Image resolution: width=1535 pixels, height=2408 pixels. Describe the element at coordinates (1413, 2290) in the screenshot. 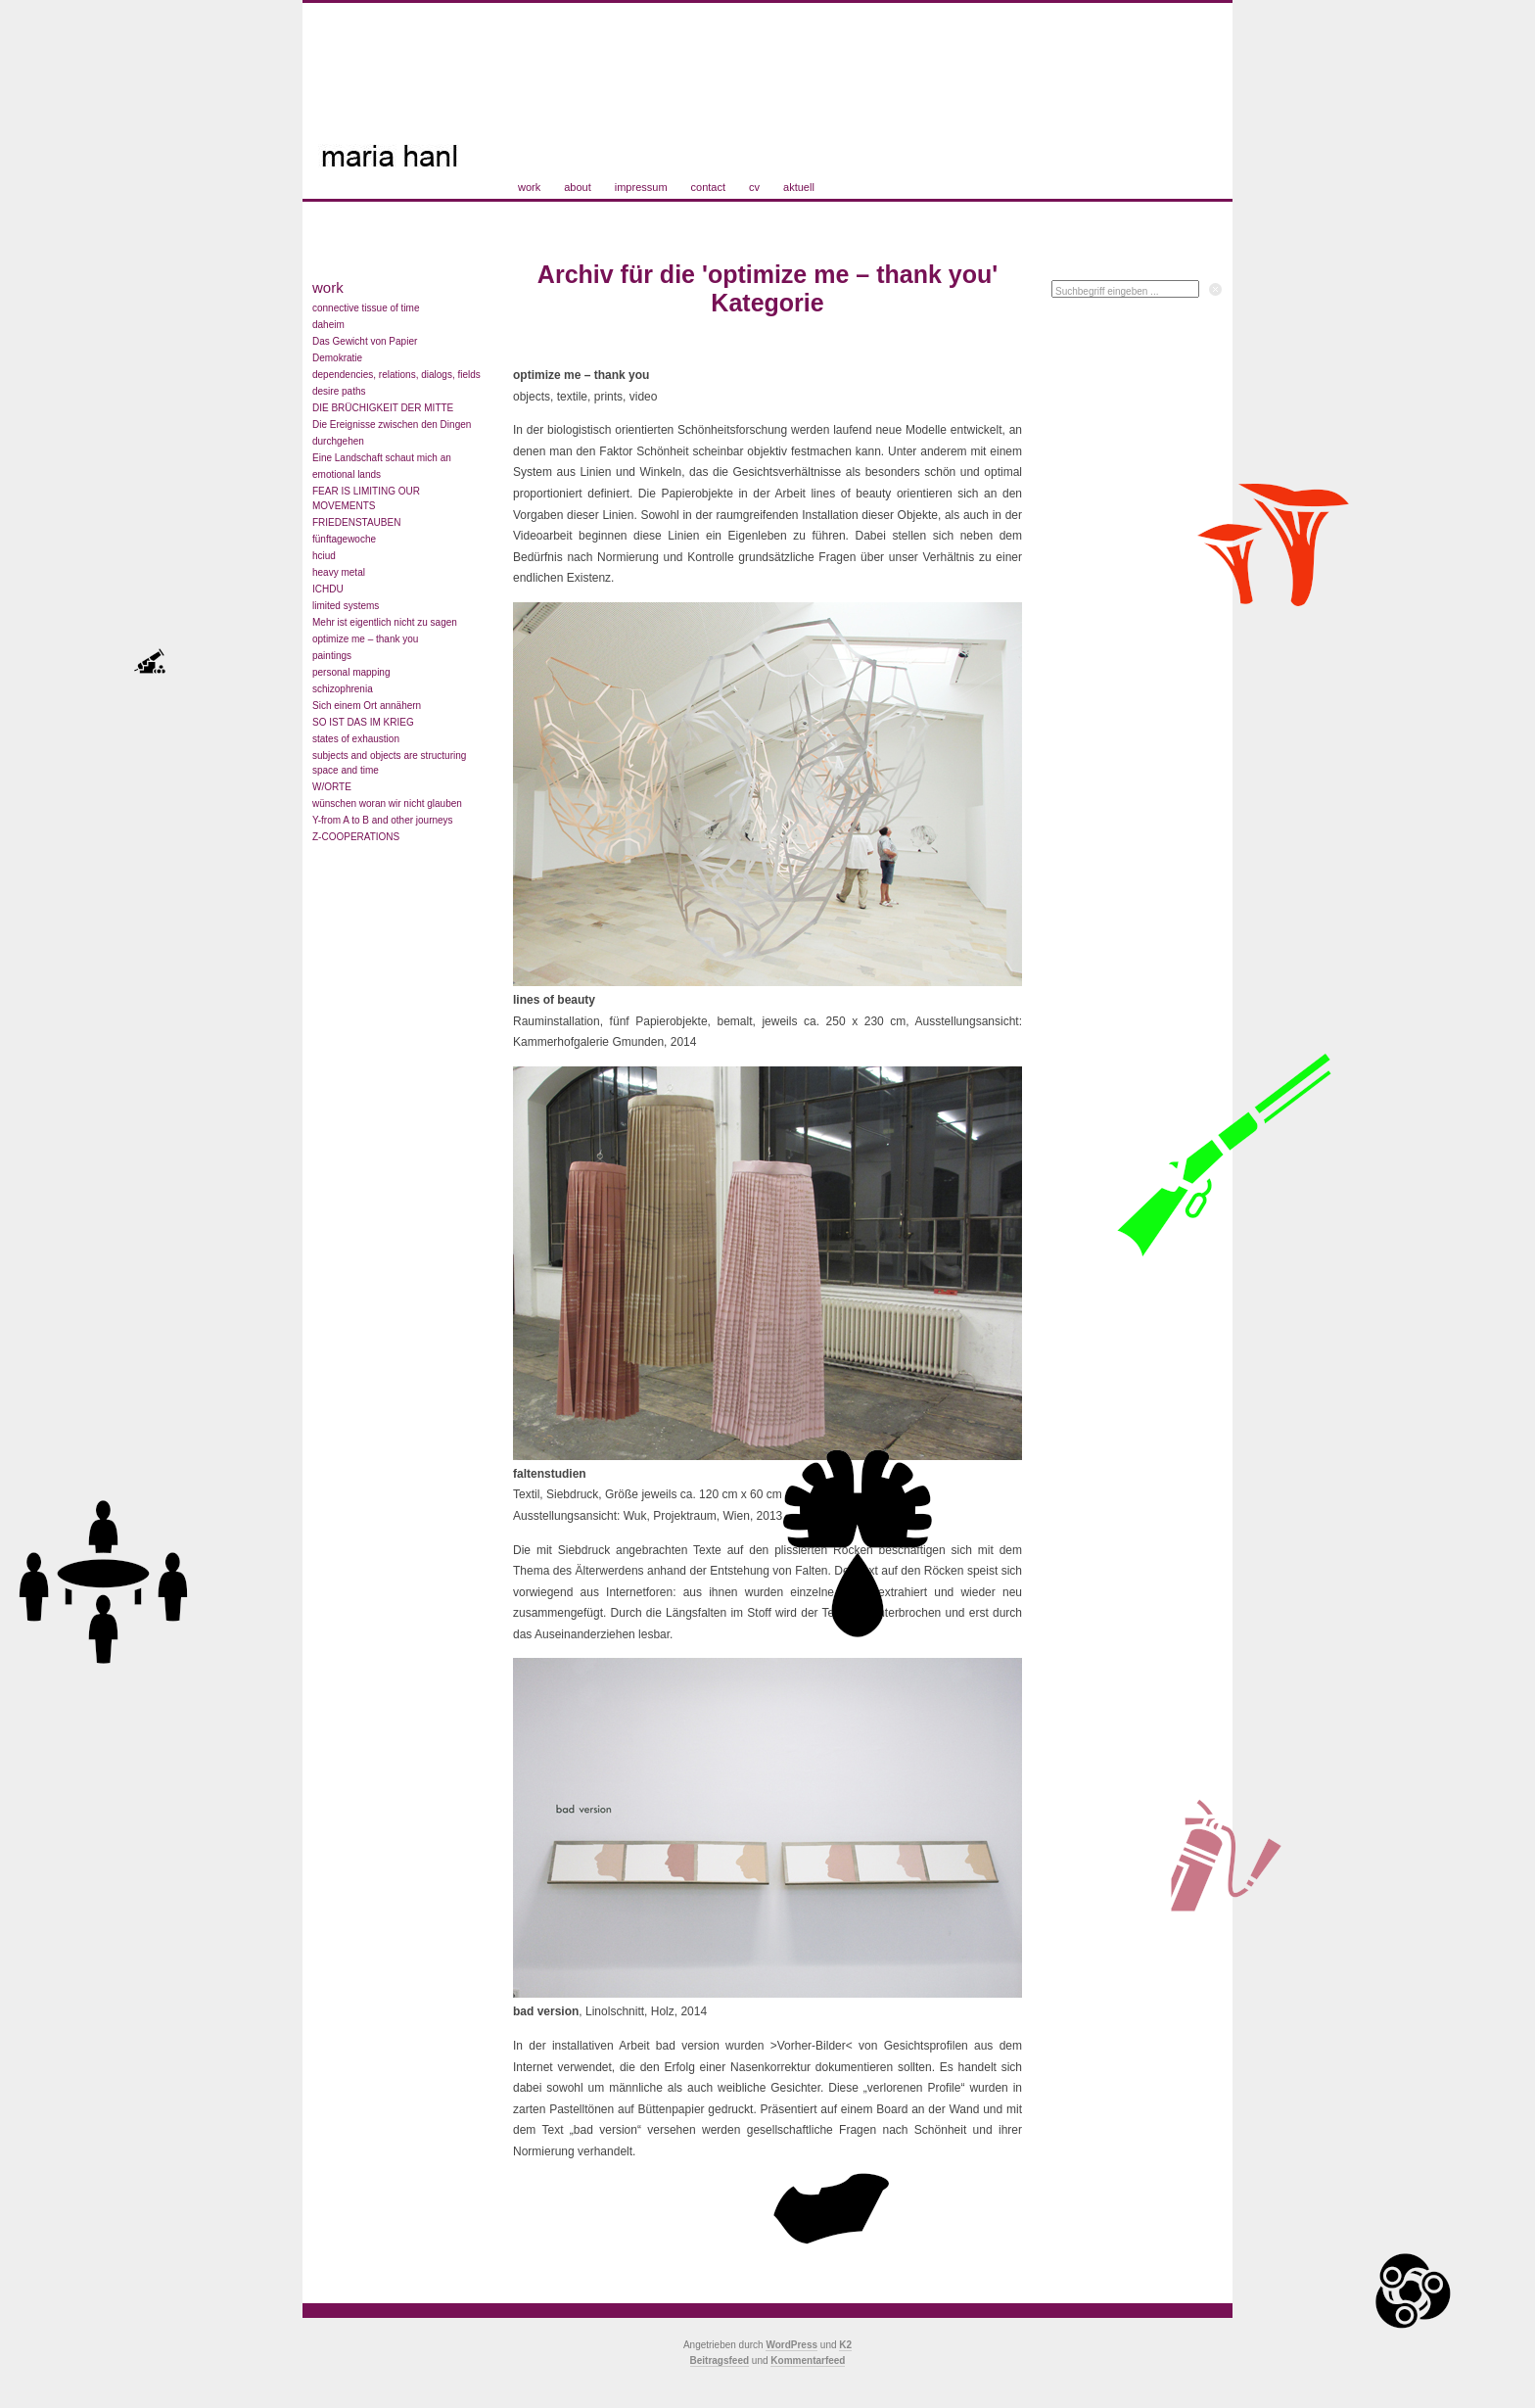

I see `represents balance or harmony in gameplay` at that location.